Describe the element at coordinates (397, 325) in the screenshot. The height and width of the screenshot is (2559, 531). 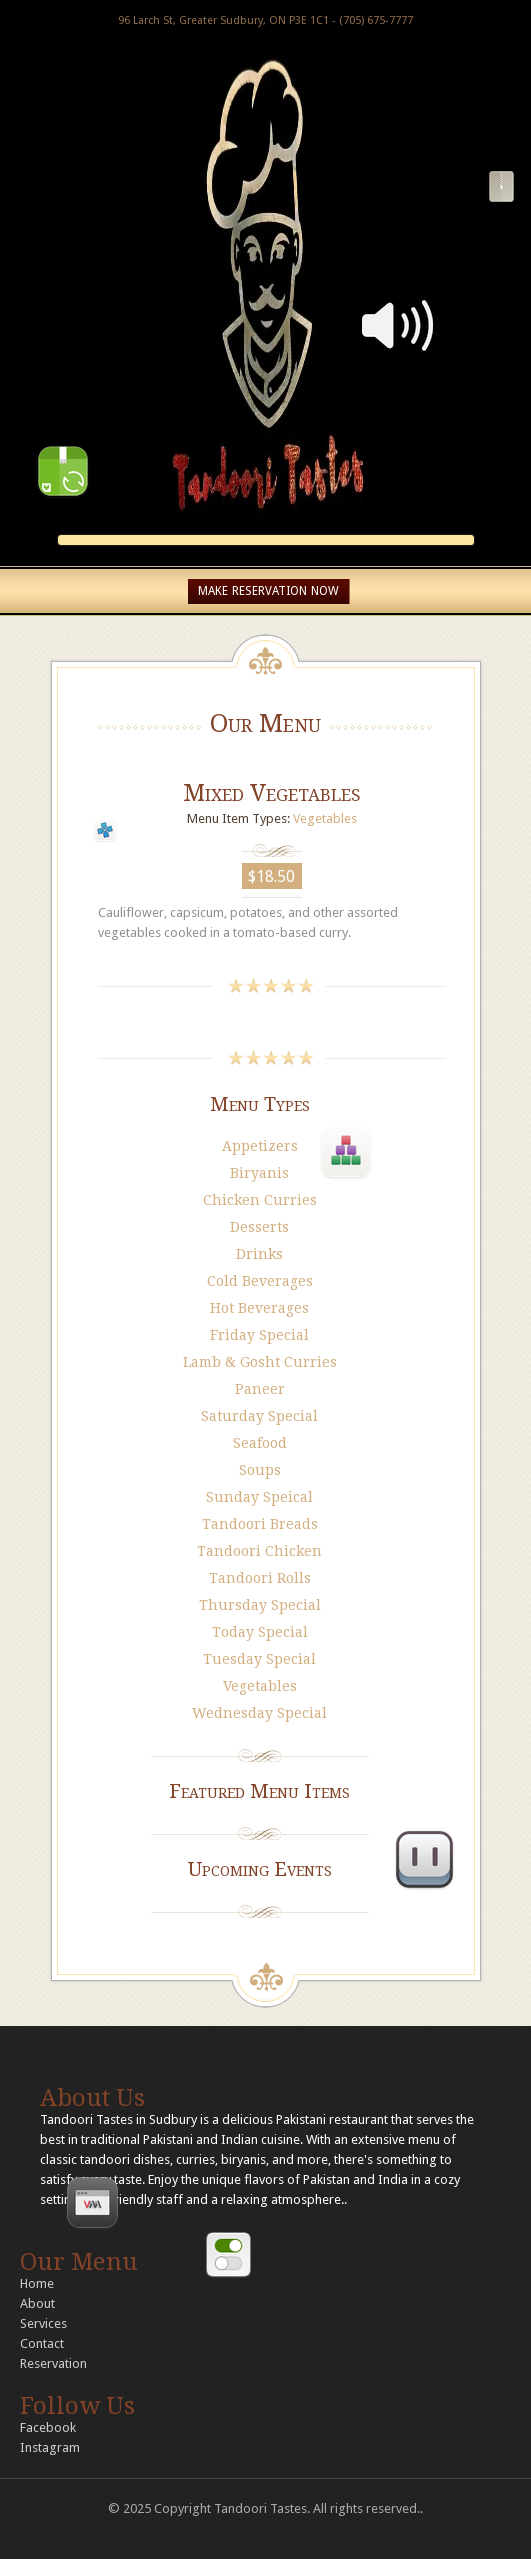
I see `indicates volume is set to high` at that location.